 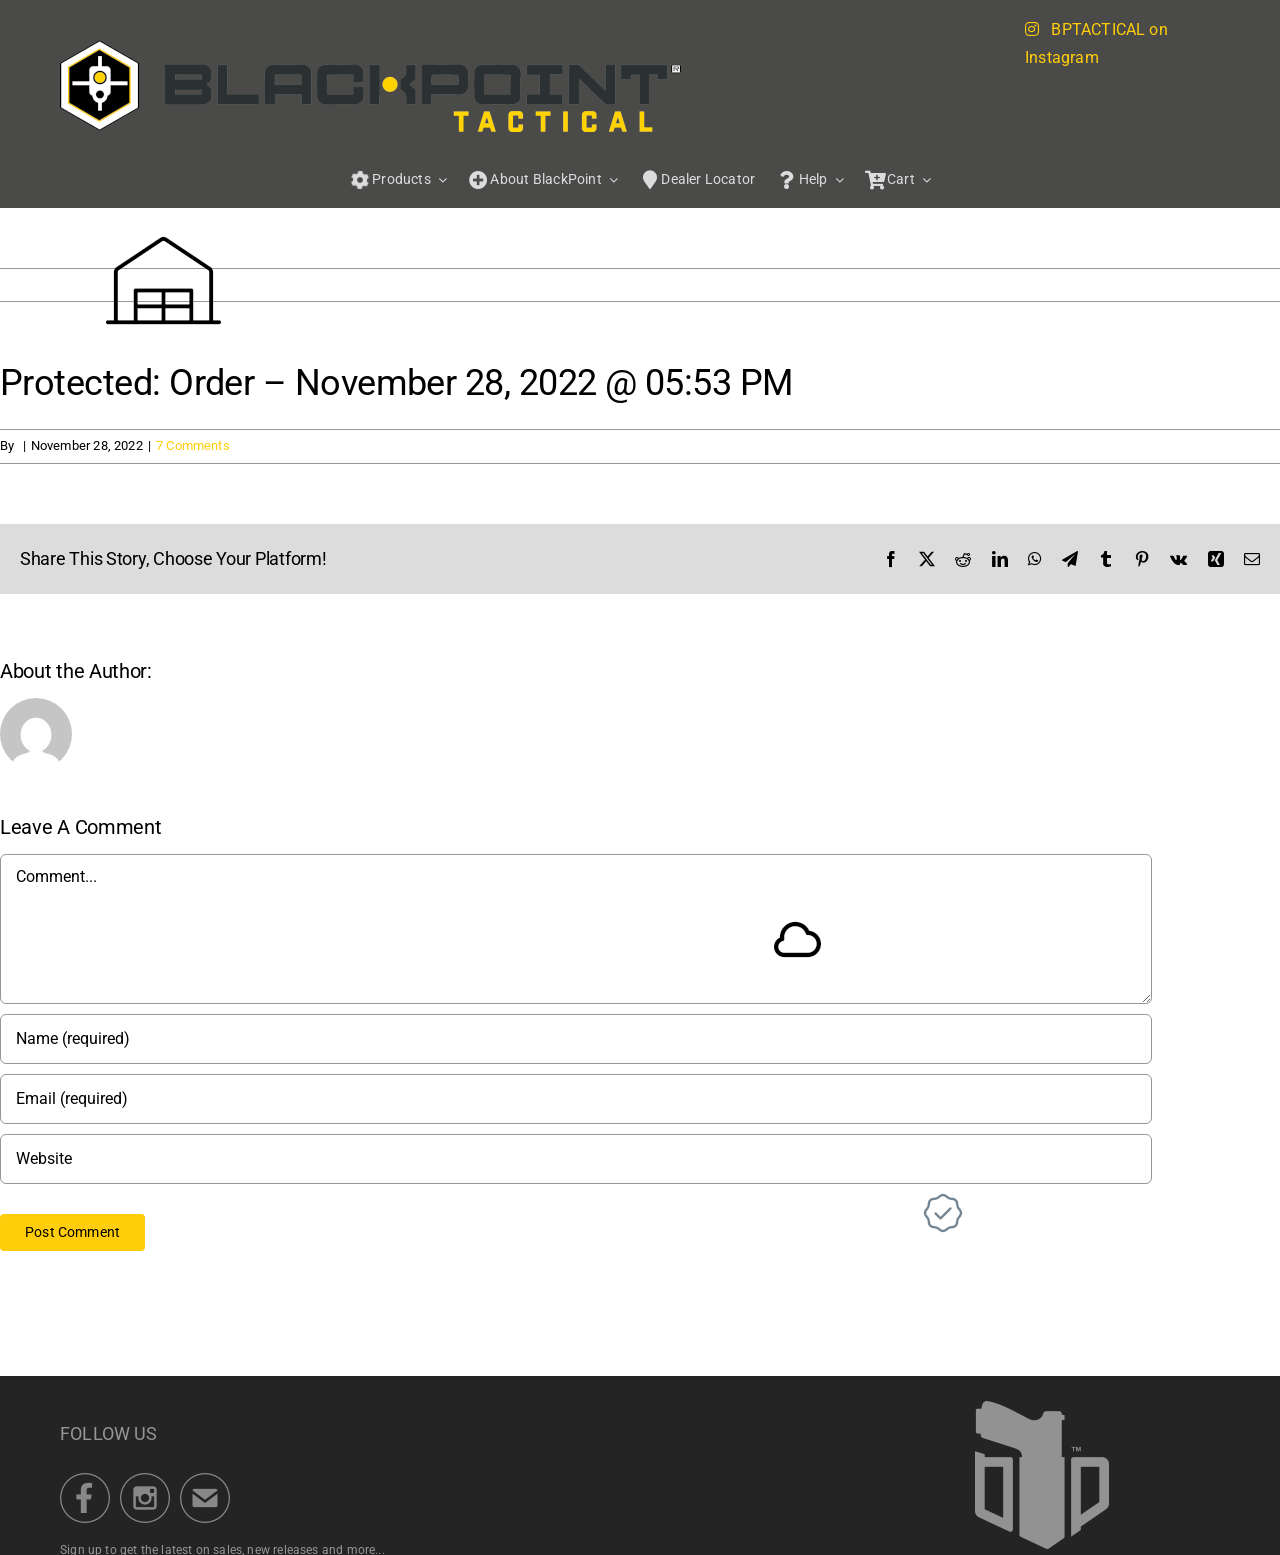 I want to click on indicates a verified account or identity, so click(x=943, y=1213).